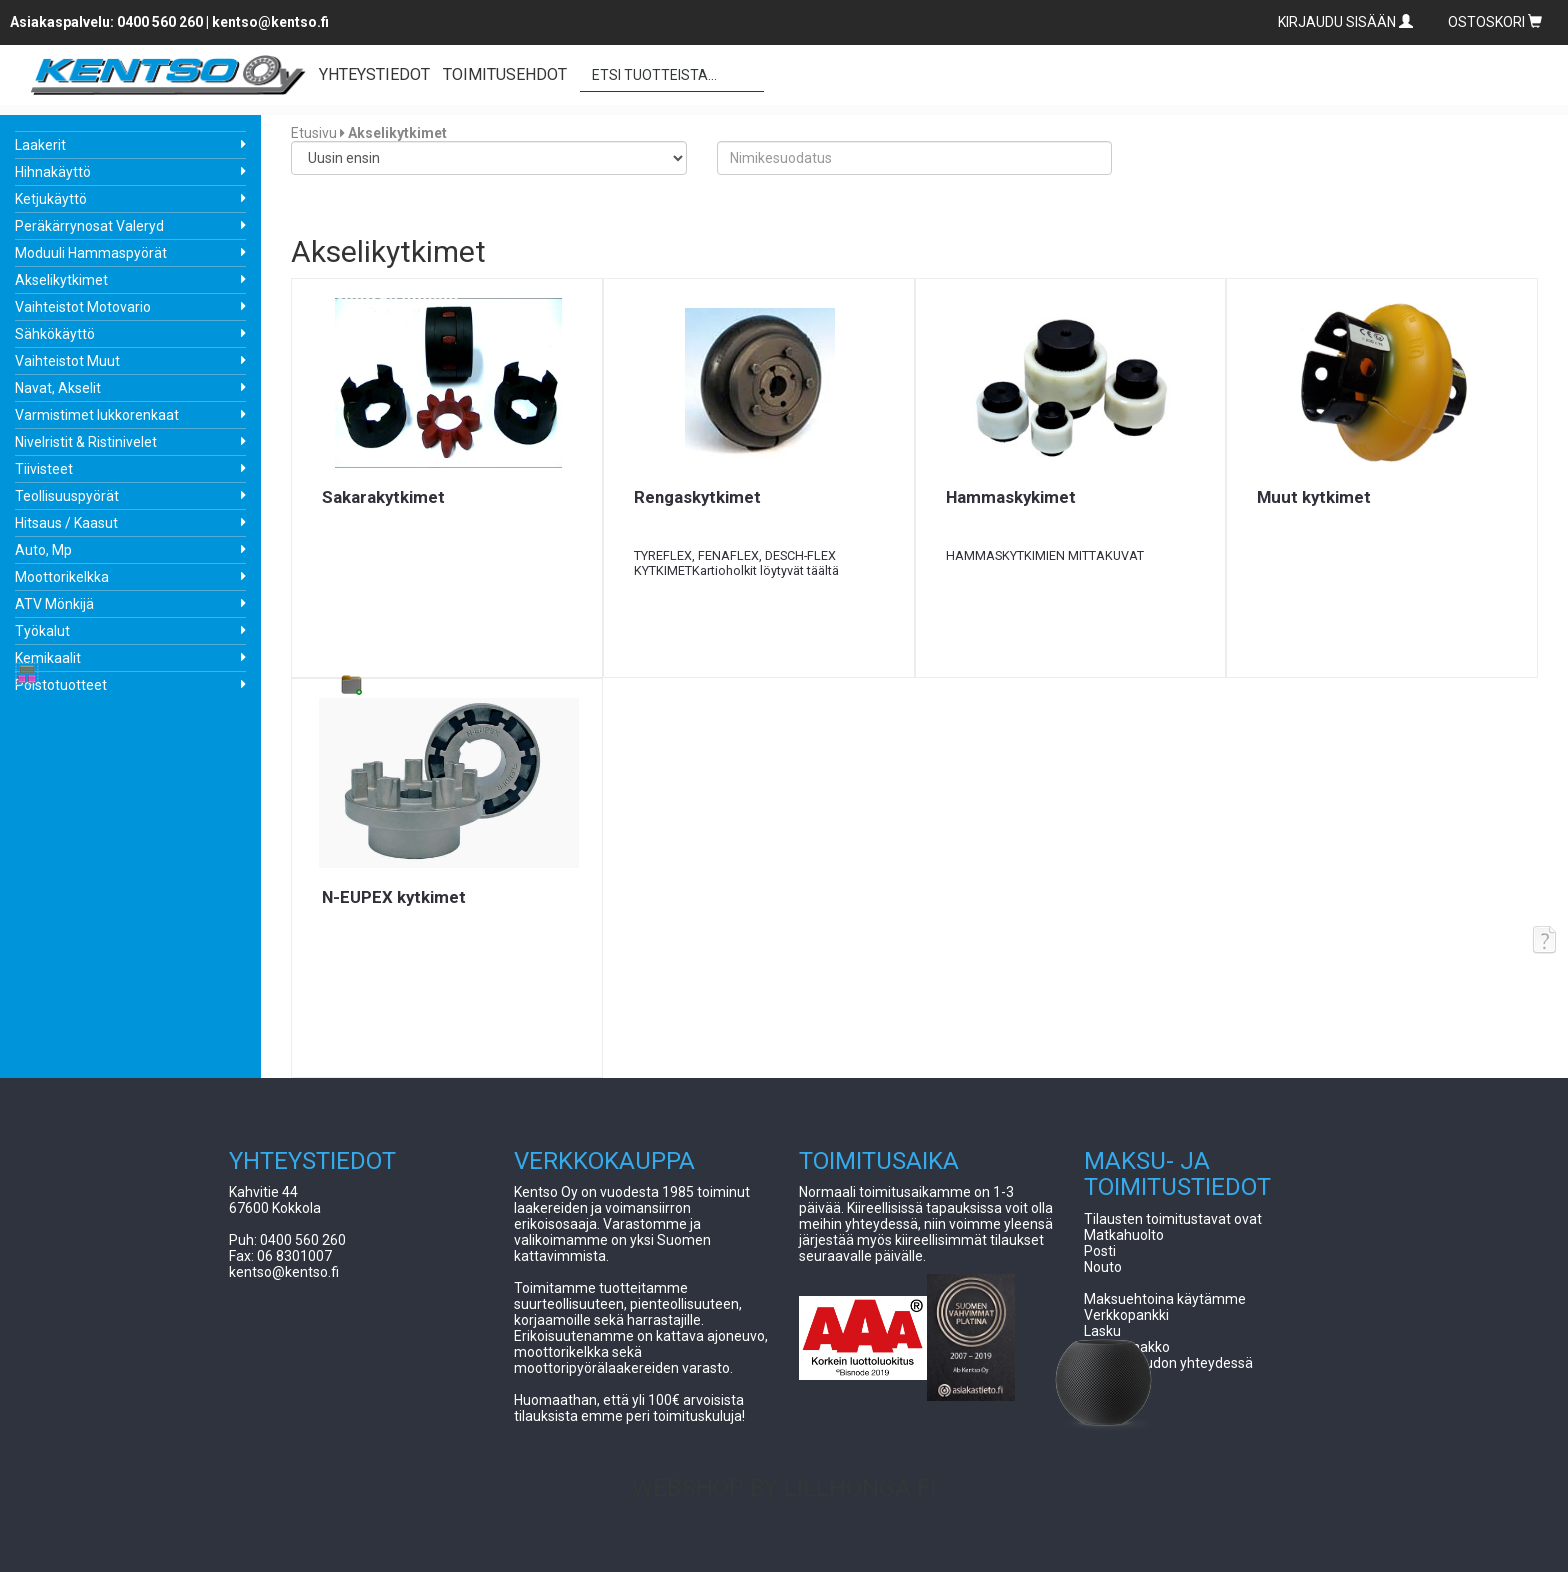  I want to click on access HomePod mini settings, so click(1103, 1391).